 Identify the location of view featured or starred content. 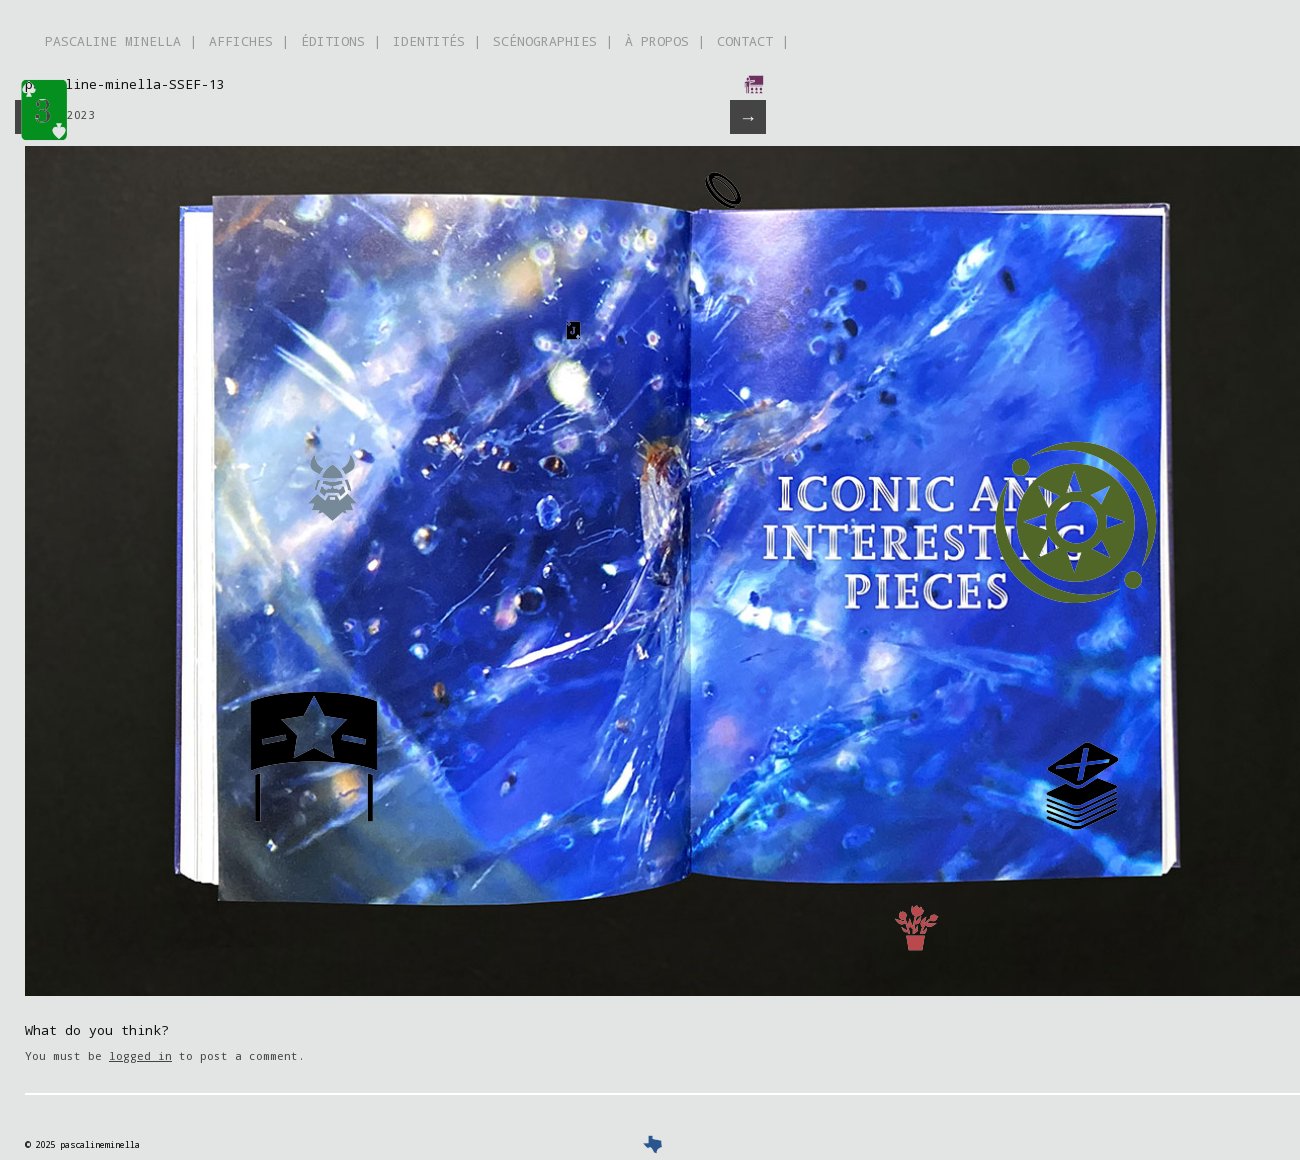
(314, 756).